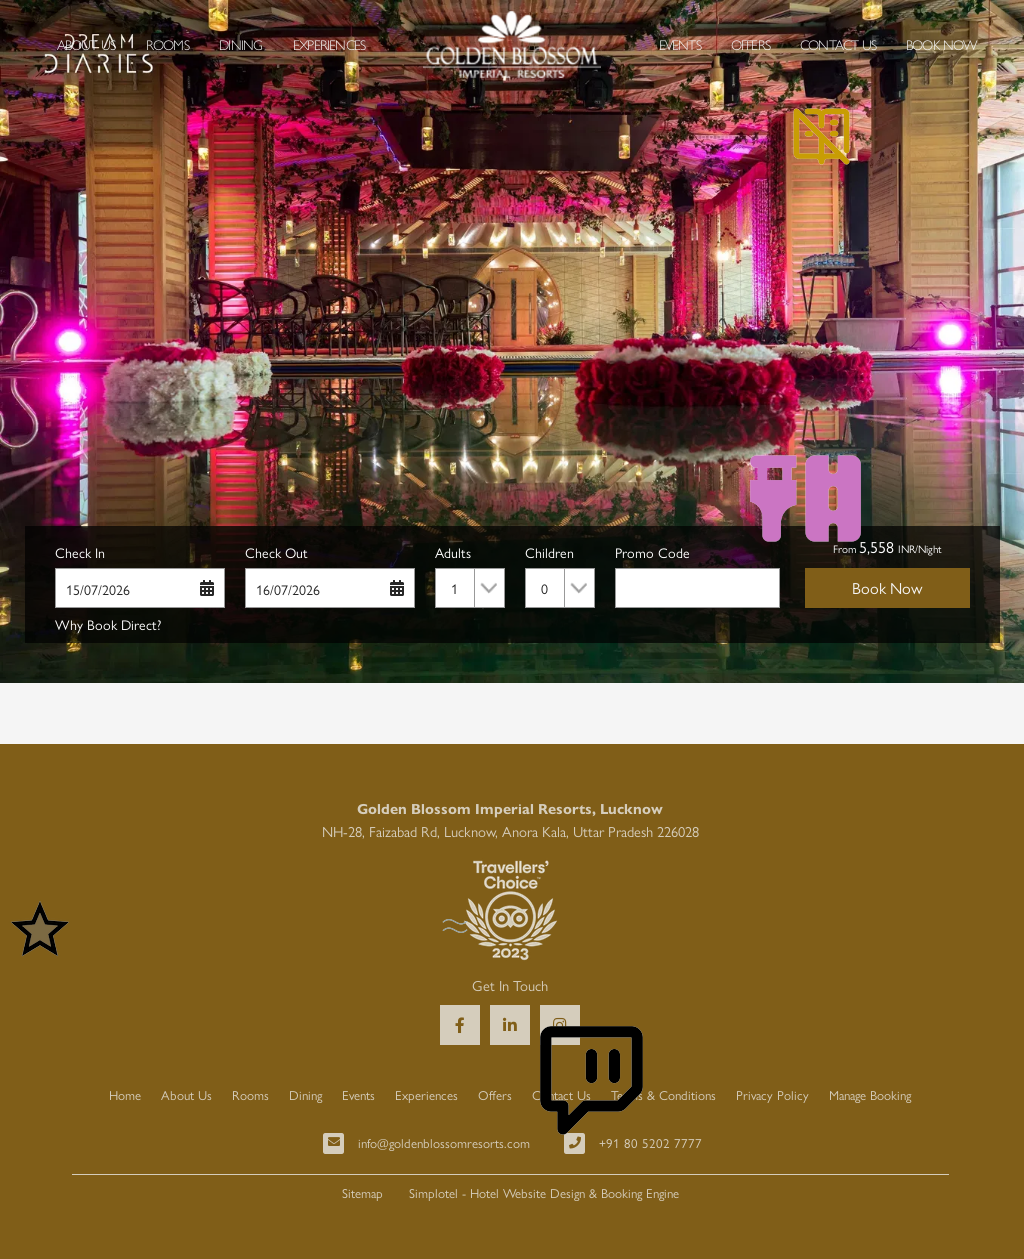 Image resolution: width=1024 pixels, height=1259 pixels. Describe the element at coordinates (40, 930) in the screenshot. I see `add item to favorites` at that location.